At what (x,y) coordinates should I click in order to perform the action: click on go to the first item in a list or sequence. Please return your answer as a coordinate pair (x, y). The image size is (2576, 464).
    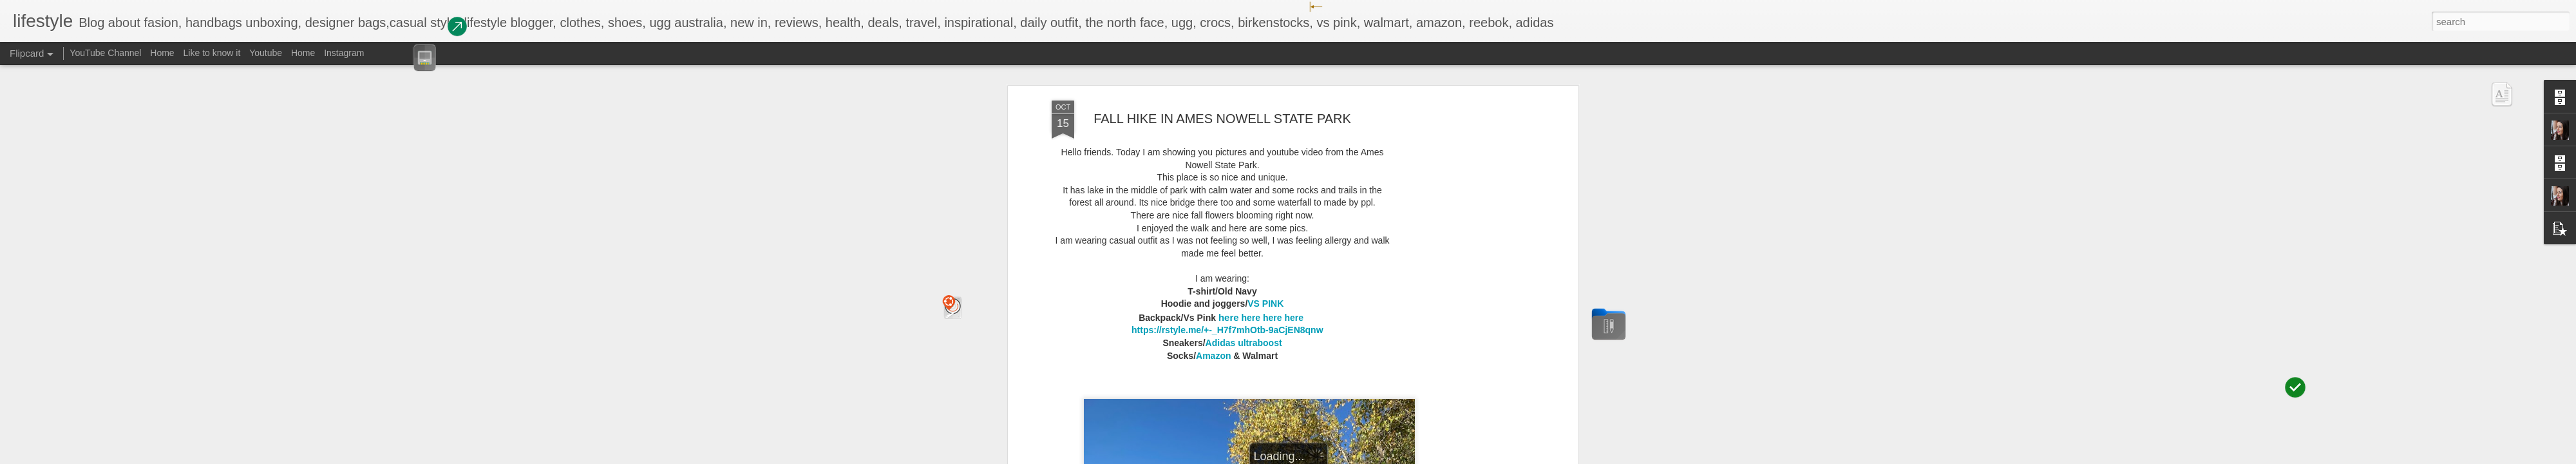
    Looking at the image, I should click on (1316, 6).